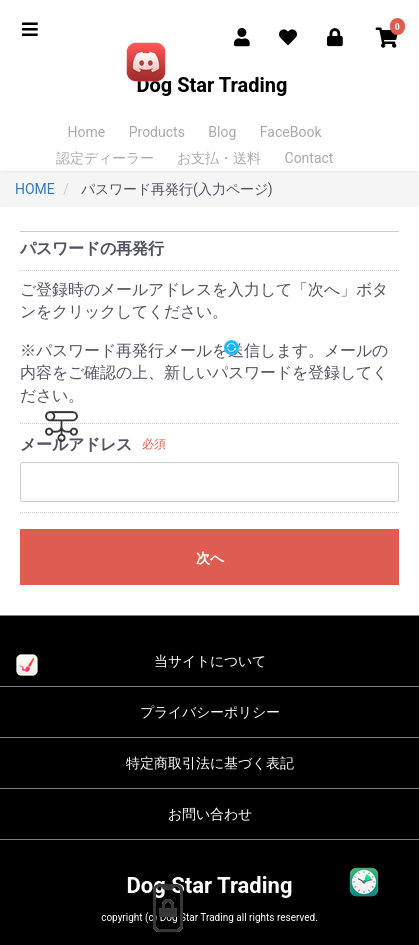 The height and width of the screenshot is (945, 419). Describe the element at coordinates (27, 665) in the screenshot. I see `open gnome paint application` at that location.